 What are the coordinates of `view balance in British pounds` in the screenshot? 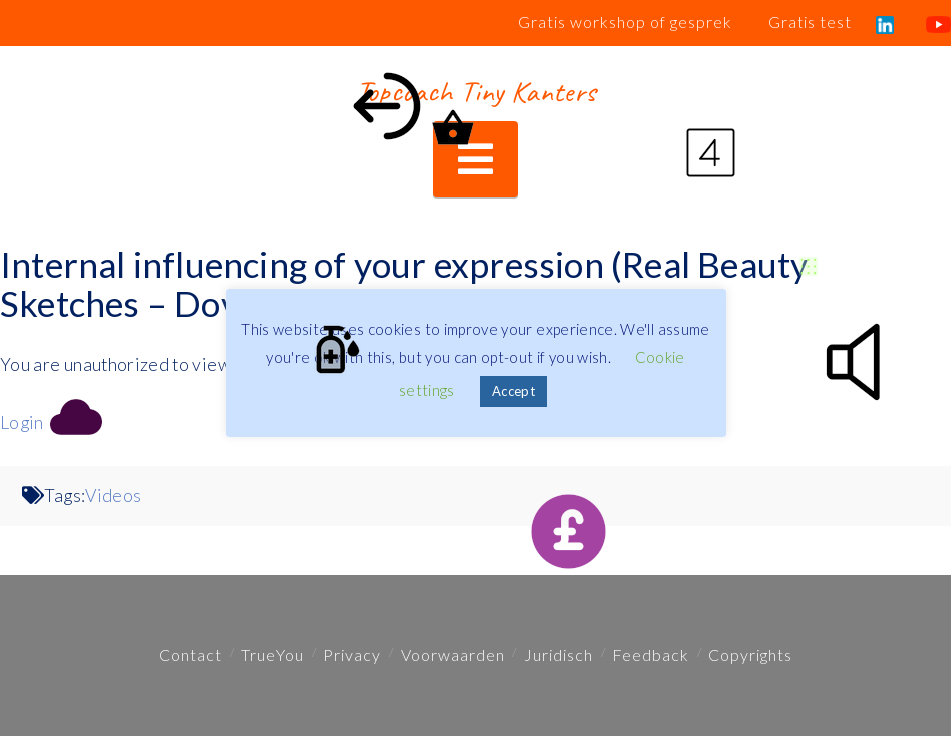 It's located at (568, 531).